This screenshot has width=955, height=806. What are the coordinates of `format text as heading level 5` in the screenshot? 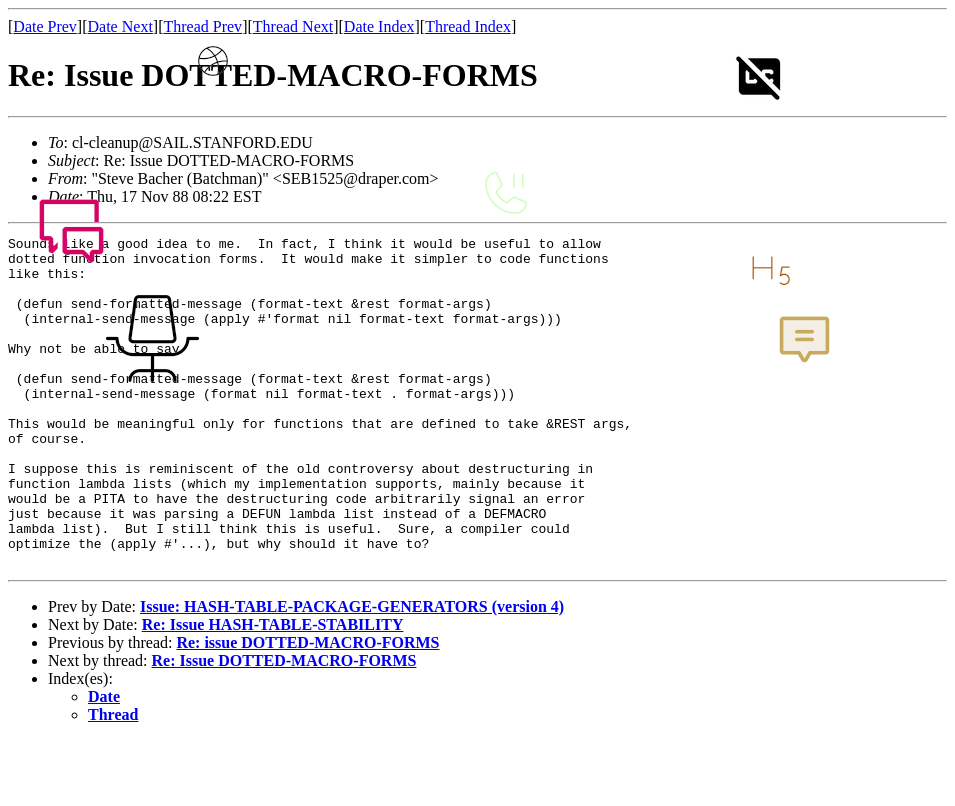 It's located at (769, 270).